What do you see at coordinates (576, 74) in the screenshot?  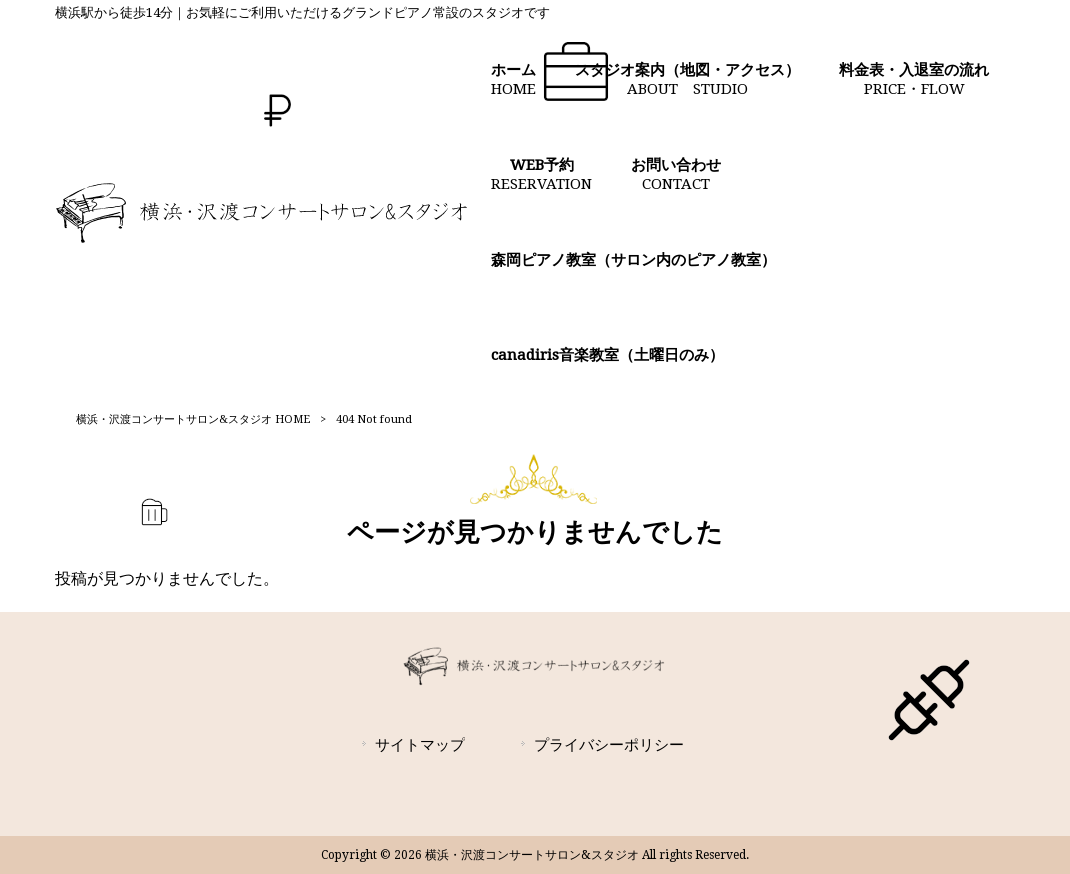 I see `access work or business documents` at bounding box center [576, 74].